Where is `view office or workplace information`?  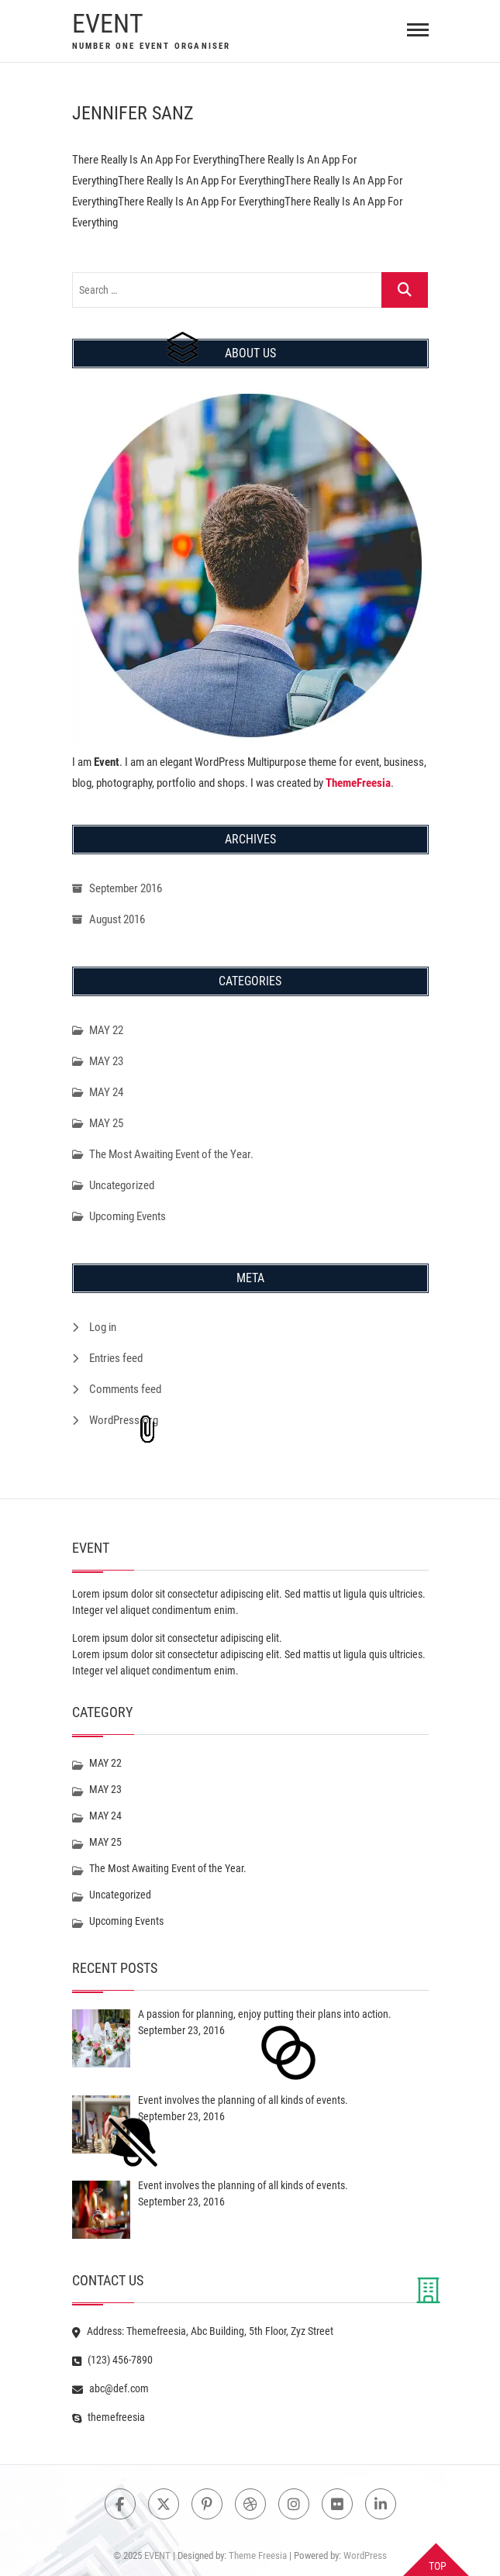
view office or workplace information is located at coordinates (428, 2290).